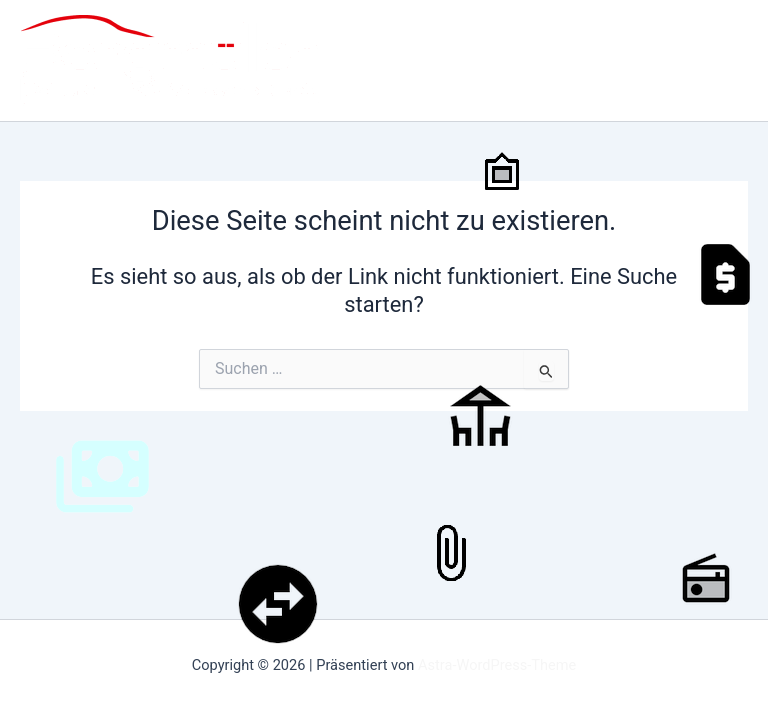  What do you see at coordinates (102, 476) in the screenshot?
I see `view payment or billing information` at bounding box center [102, 476].